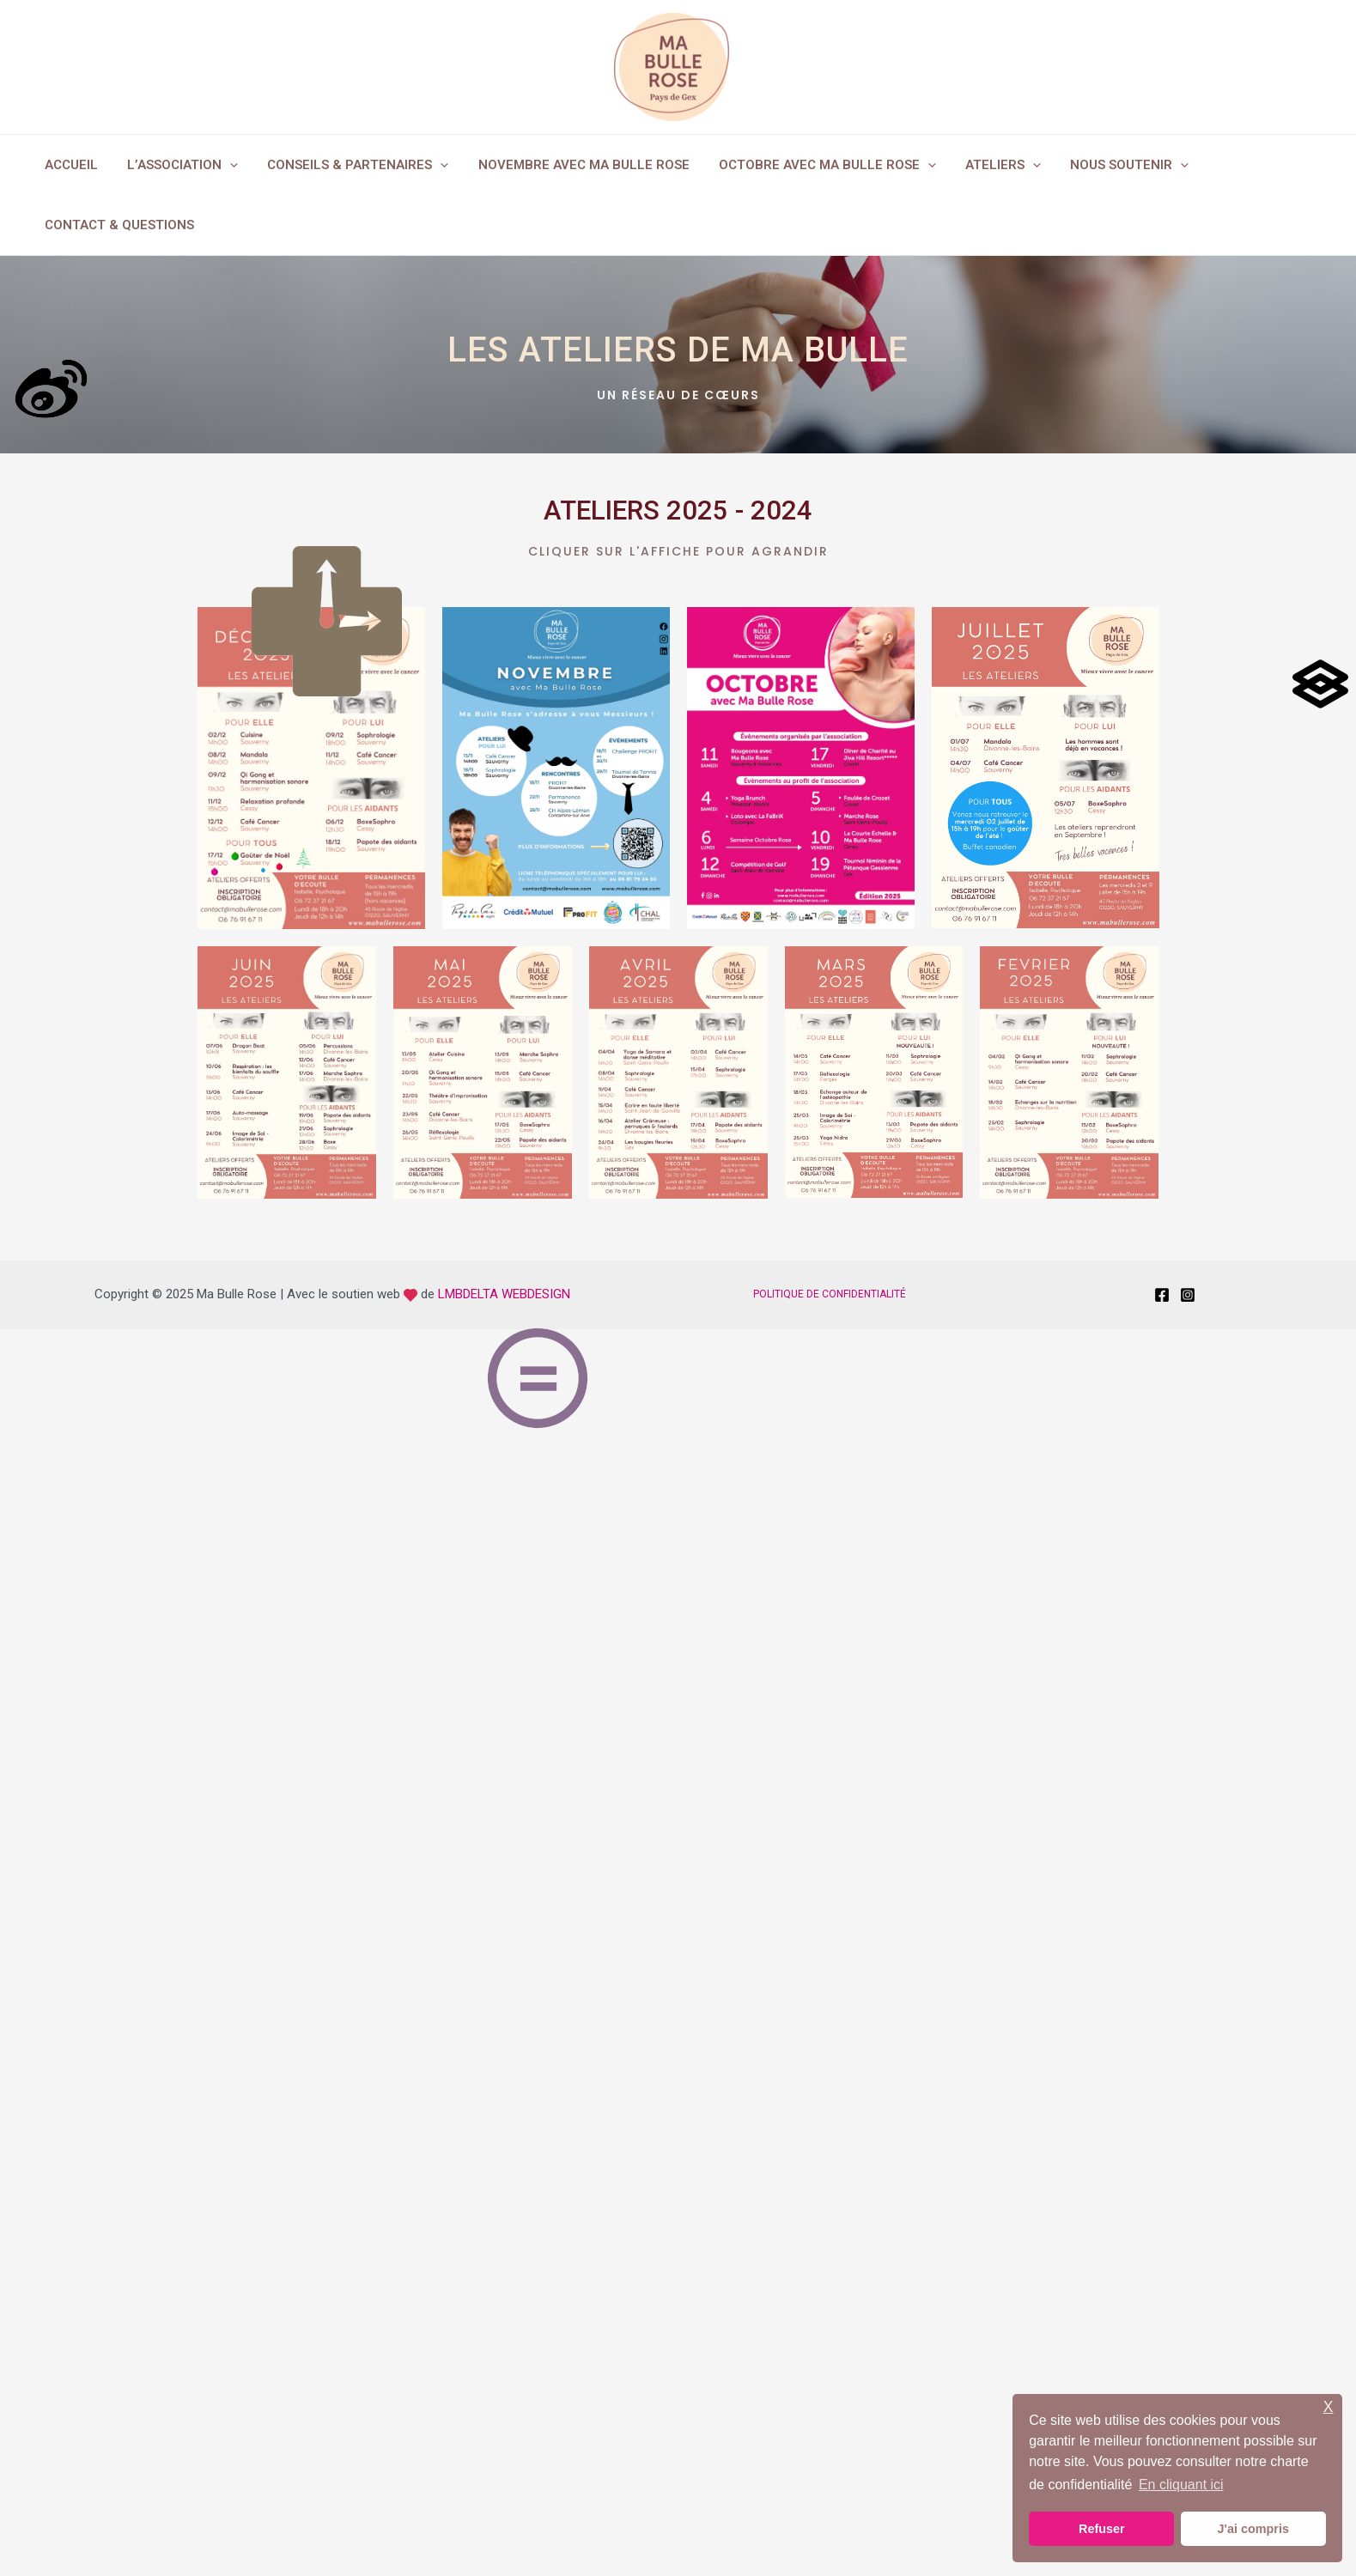  What do you see at coordinates (326, 621) in the screenshot?
I see `open RescueTime app` at bounding box center [326, 621].